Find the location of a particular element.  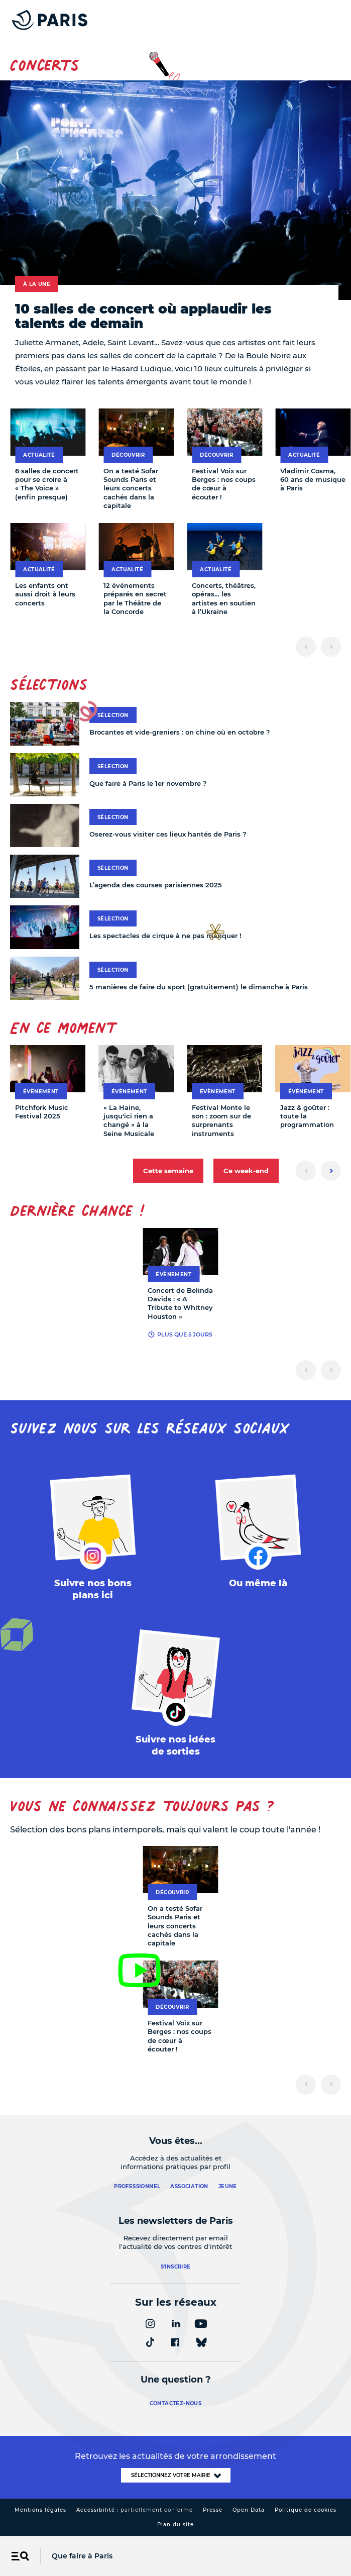

dynatrace application or service integration is located at coordinates (17, 1634).